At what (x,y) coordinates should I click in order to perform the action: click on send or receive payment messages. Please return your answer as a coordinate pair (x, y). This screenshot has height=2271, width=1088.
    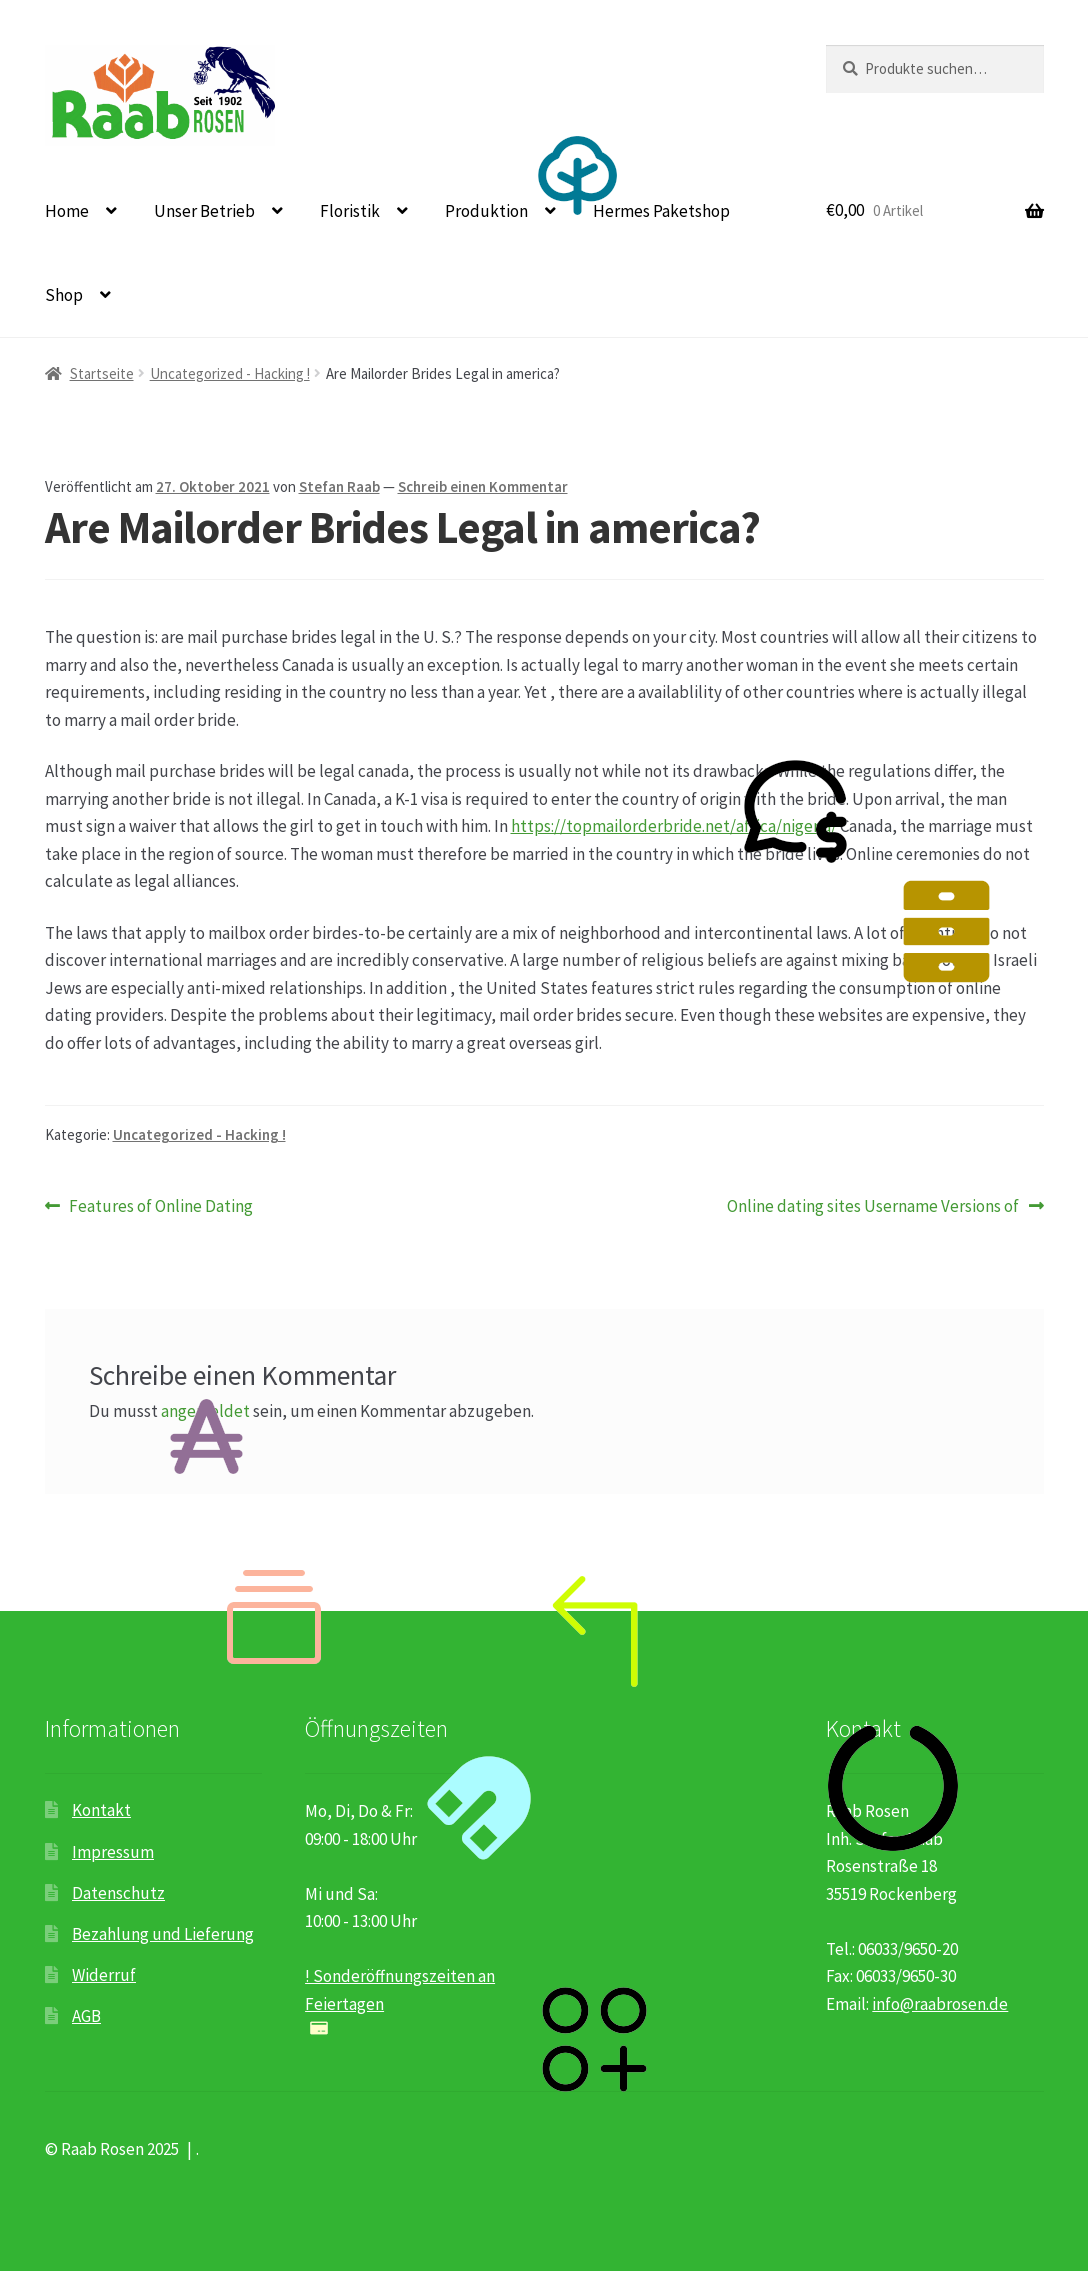
    Looking at the image, I should click on (795, 806).